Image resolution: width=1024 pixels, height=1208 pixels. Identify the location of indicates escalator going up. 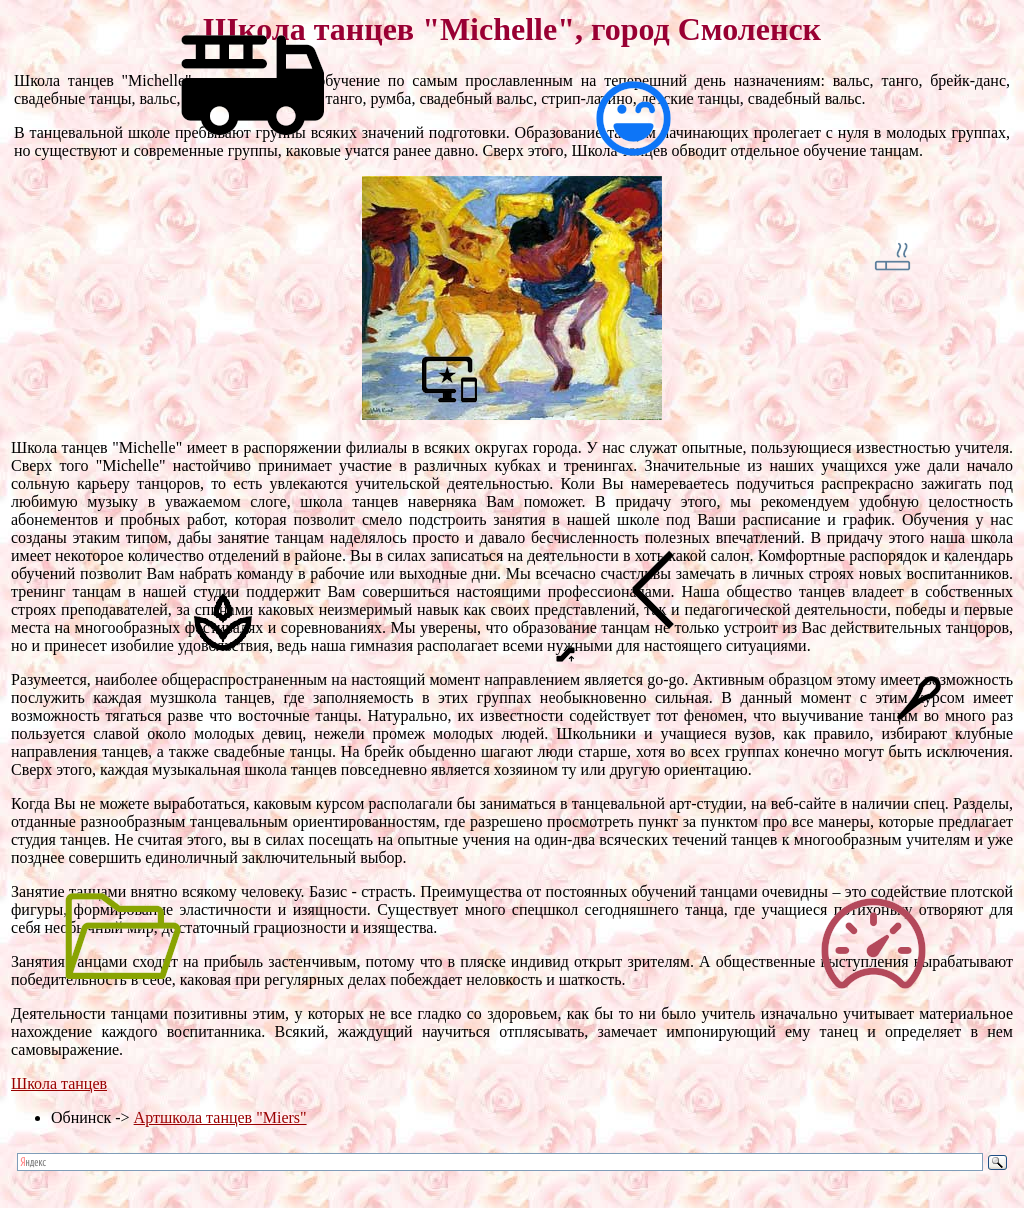
(565, 654).